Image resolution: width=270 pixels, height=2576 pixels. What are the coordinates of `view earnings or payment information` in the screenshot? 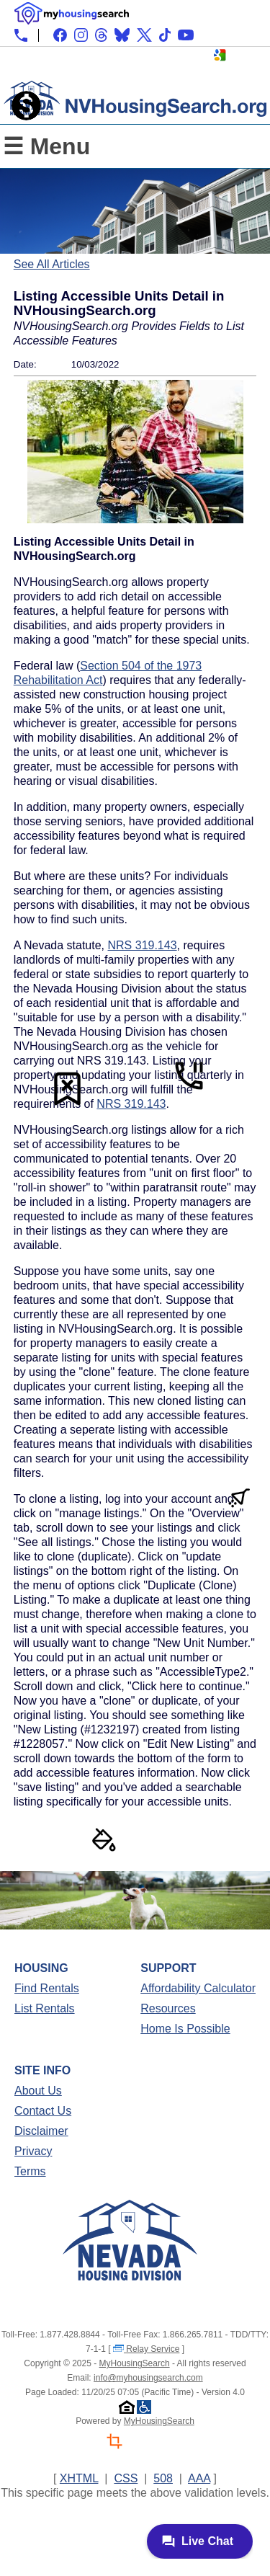 It's located at (26, 105).